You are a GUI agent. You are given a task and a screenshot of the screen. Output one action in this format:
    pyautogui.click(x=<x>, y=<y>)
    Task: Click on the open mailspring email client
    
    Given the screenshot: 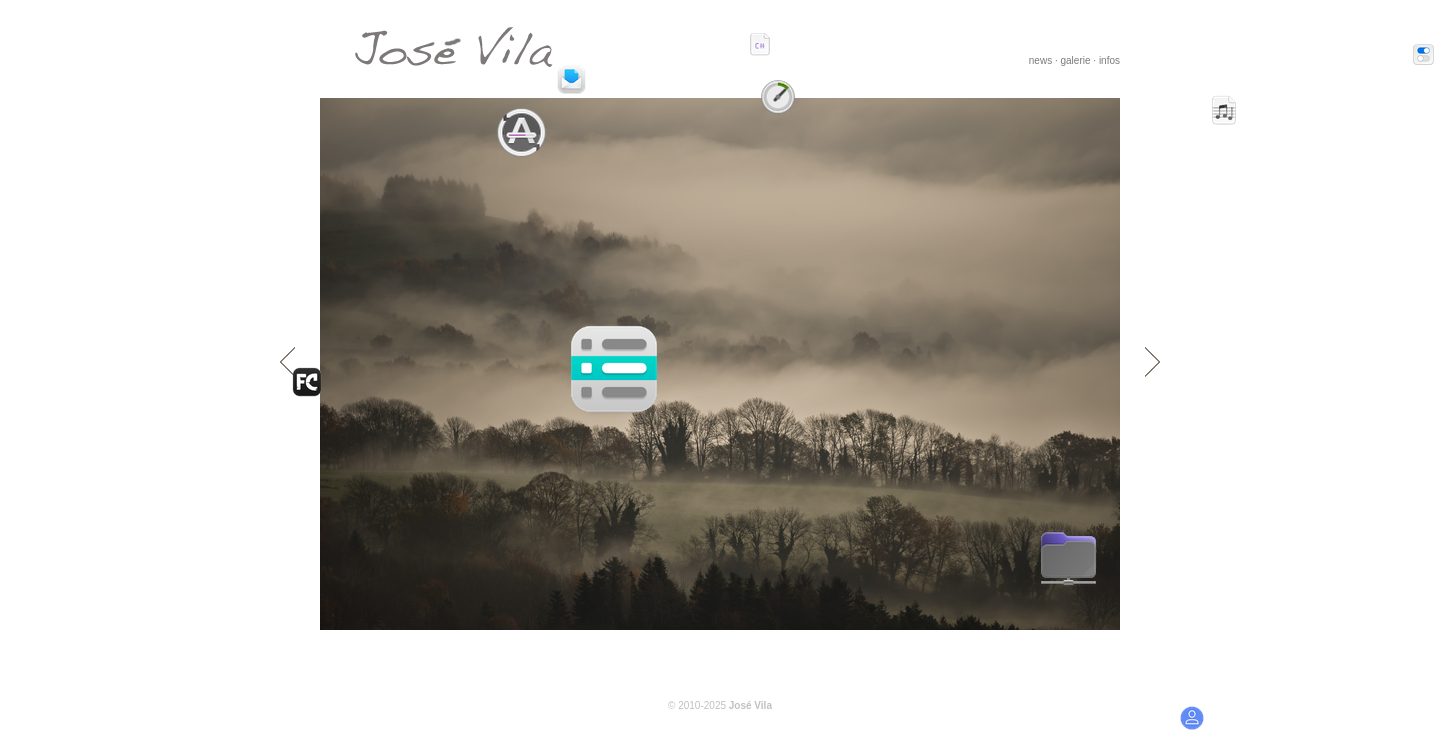 What is the action you would take?
    pyautogui.click(x=571, y=79)
    